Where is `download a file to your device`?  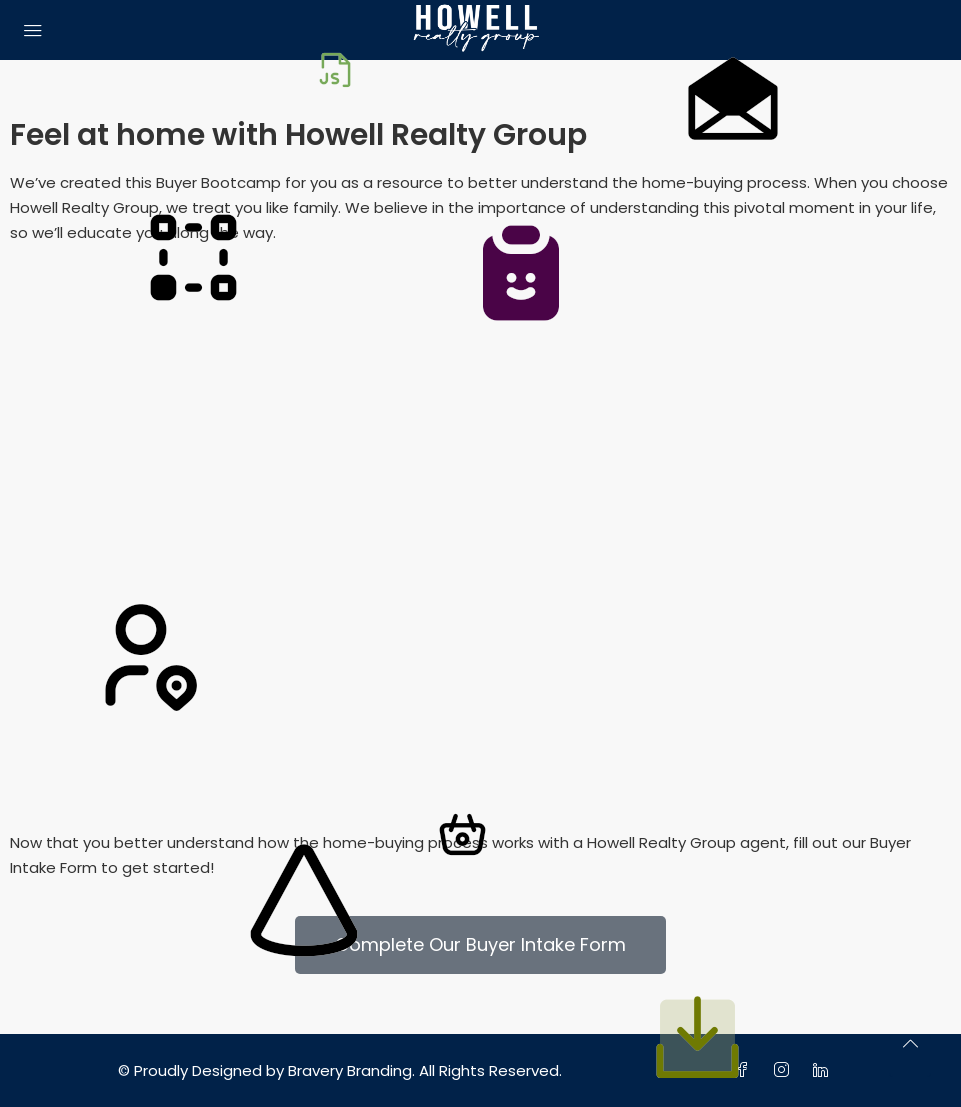
download a file to your device is located at coordinates (697, 1040).